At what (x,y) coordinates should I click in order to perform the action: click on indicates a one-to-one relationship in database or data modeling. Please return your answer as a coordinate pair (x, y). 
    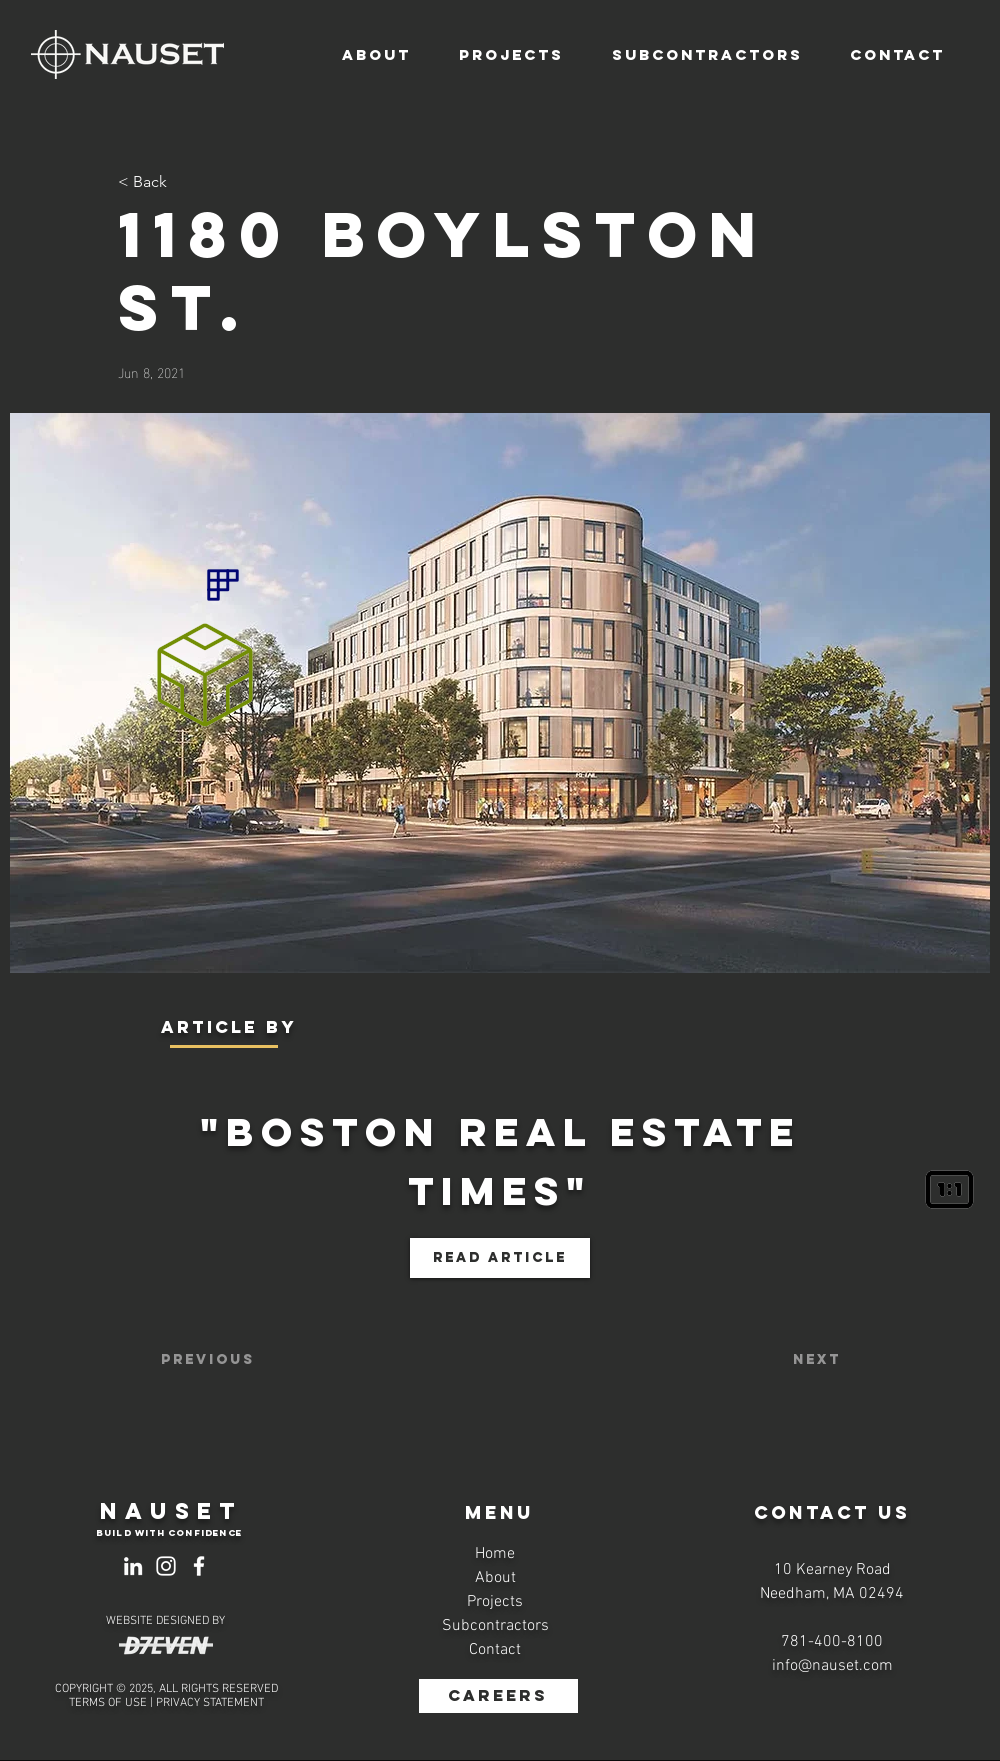
    Looking at the image, I should click on (949, 1189).